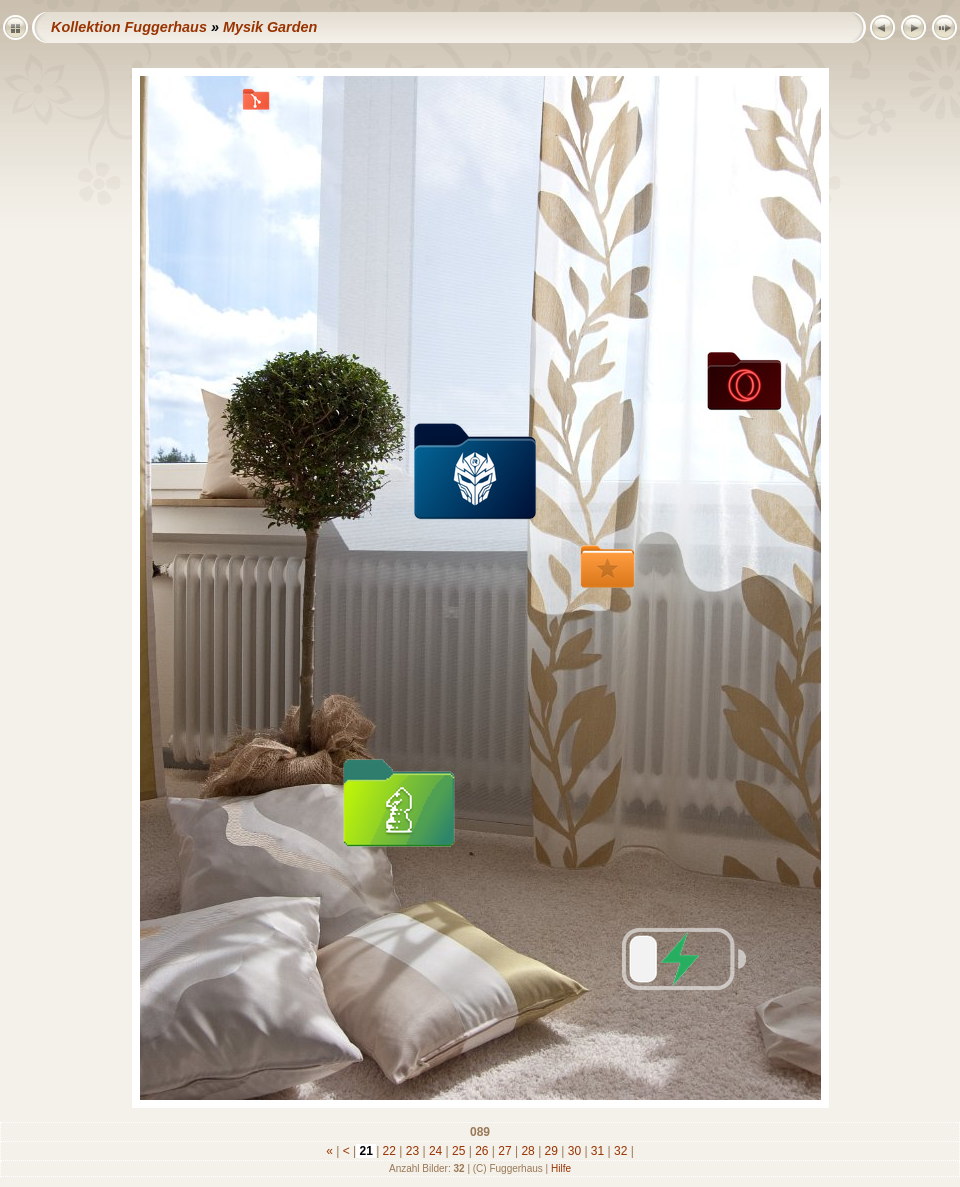  What do you see at coordinates (256, 100) in the screenshot?
I see `open git repository folder` at bounding box center [256, 100].